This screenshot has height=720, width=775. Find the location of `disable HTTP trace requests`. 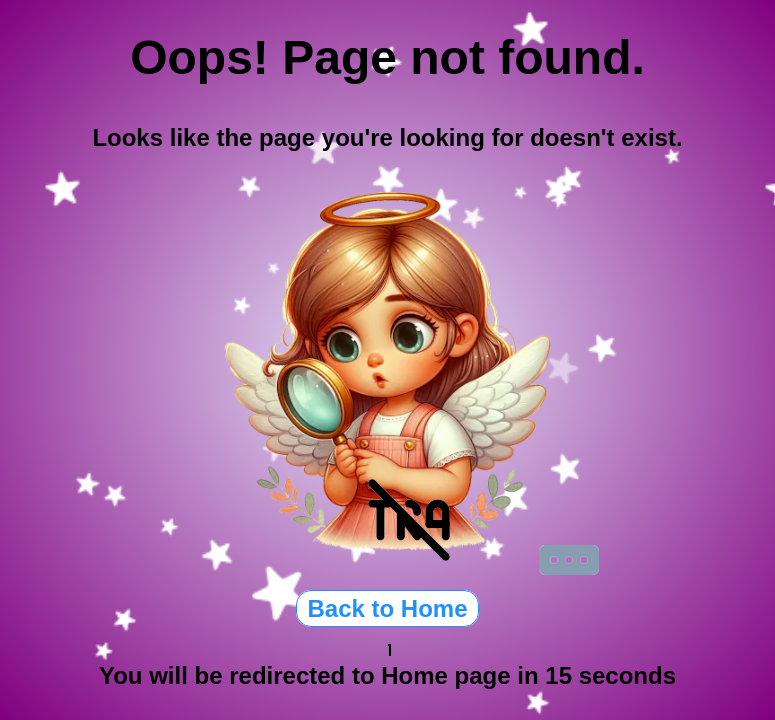

disable HTTP trace requests is located at coordinates (409, 520).